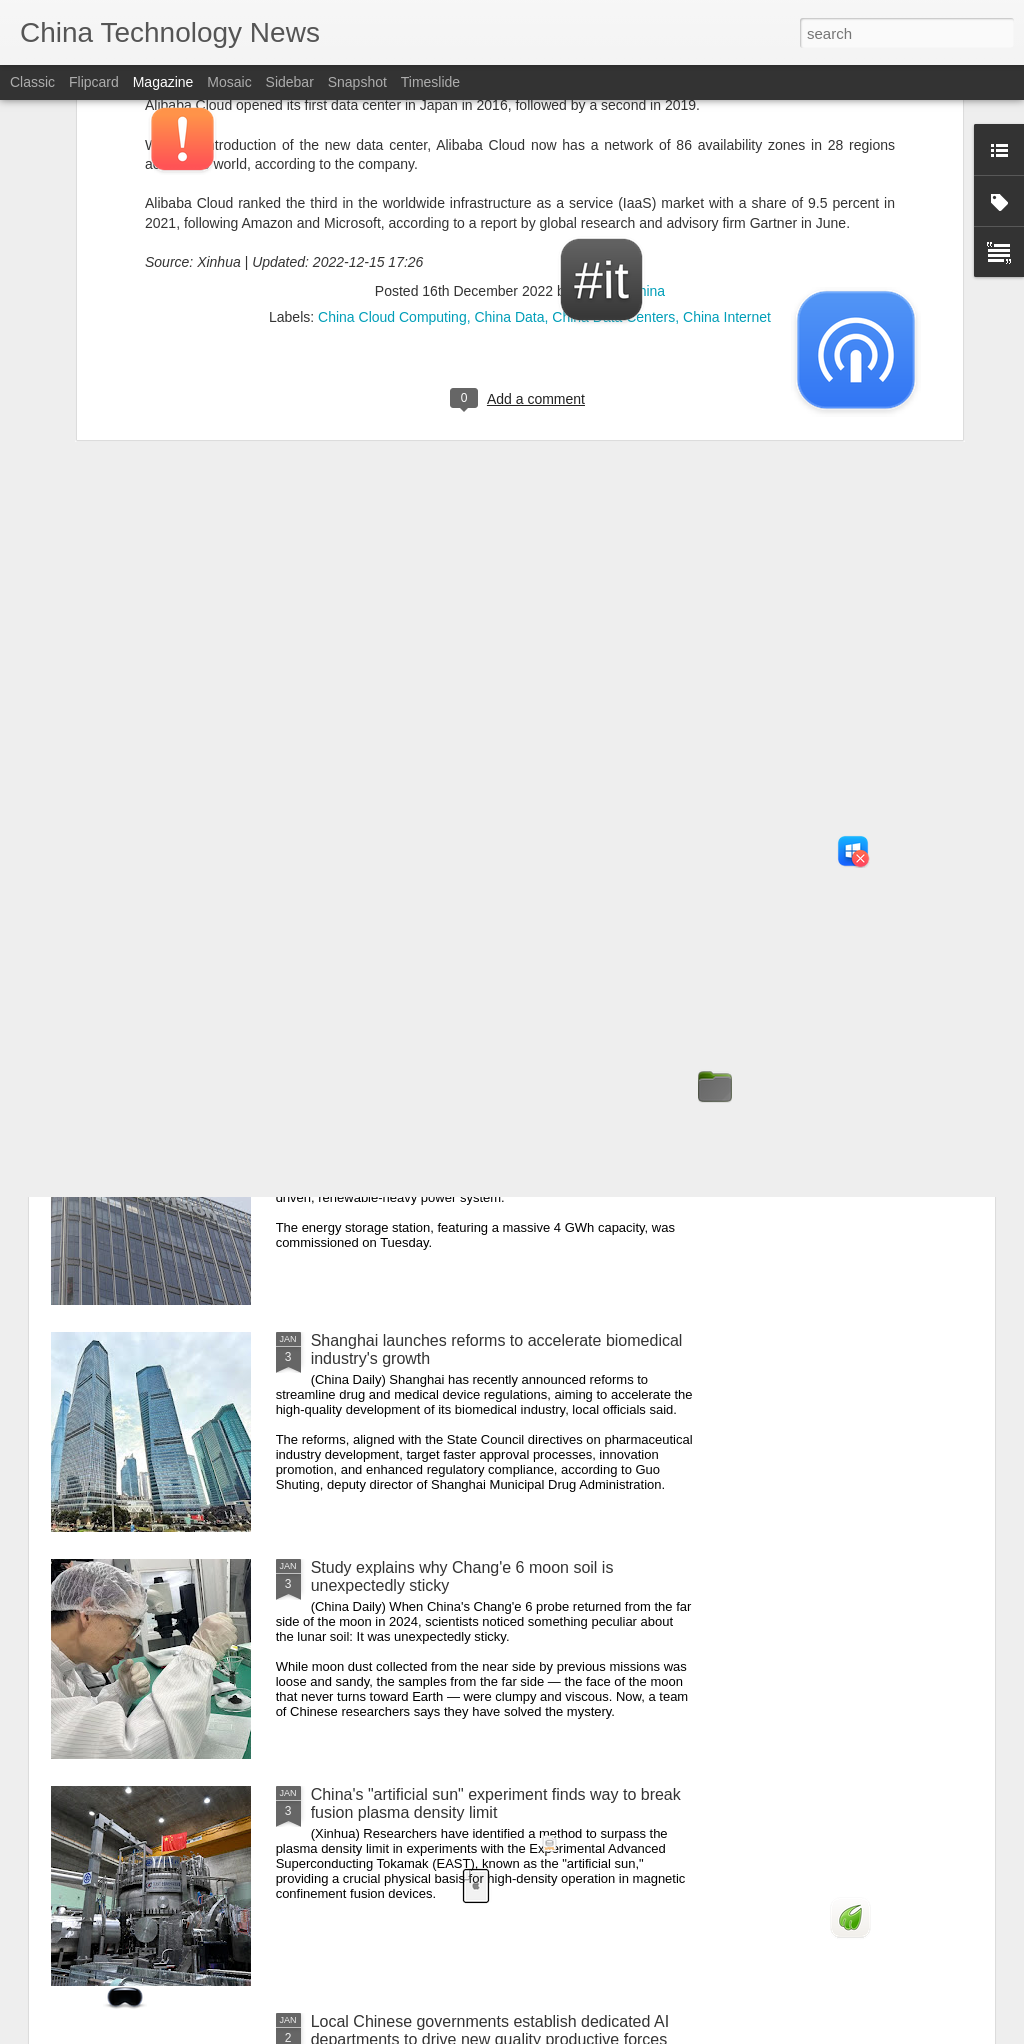 Image resolution: width=1024 pixels, height=2044 pixels. What do you see at coordinates (856, 352) in the screenshot?
I see `enable personal hotspot sharing` at bounding box center [856, 352].